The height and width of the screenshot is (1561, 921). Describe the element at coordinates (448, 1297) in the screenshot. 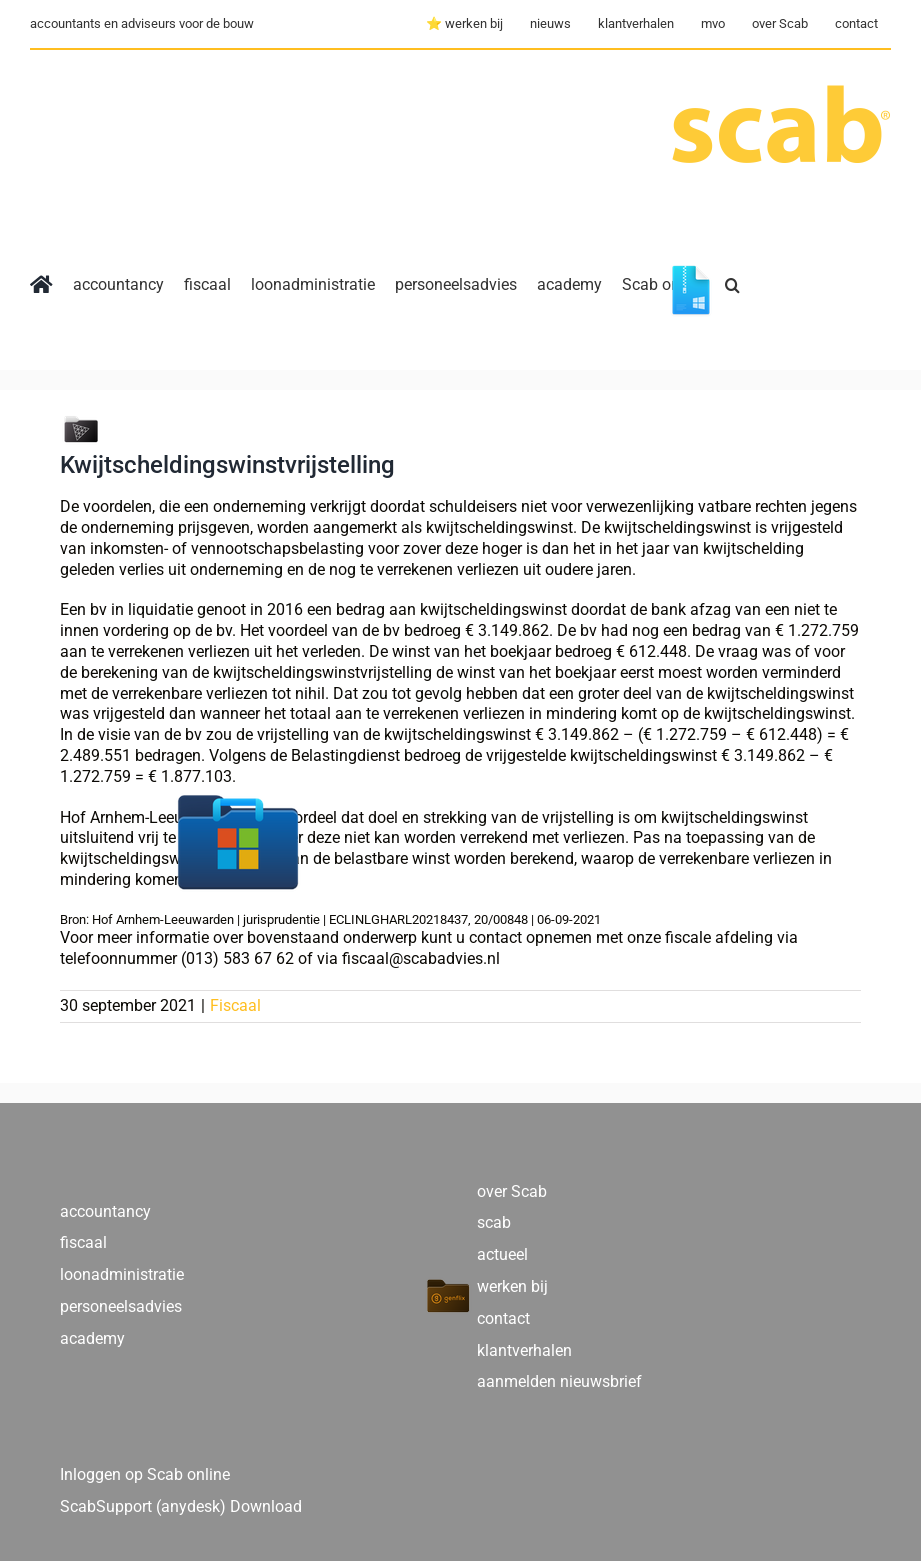

I see `open genflix media folder` at that location.